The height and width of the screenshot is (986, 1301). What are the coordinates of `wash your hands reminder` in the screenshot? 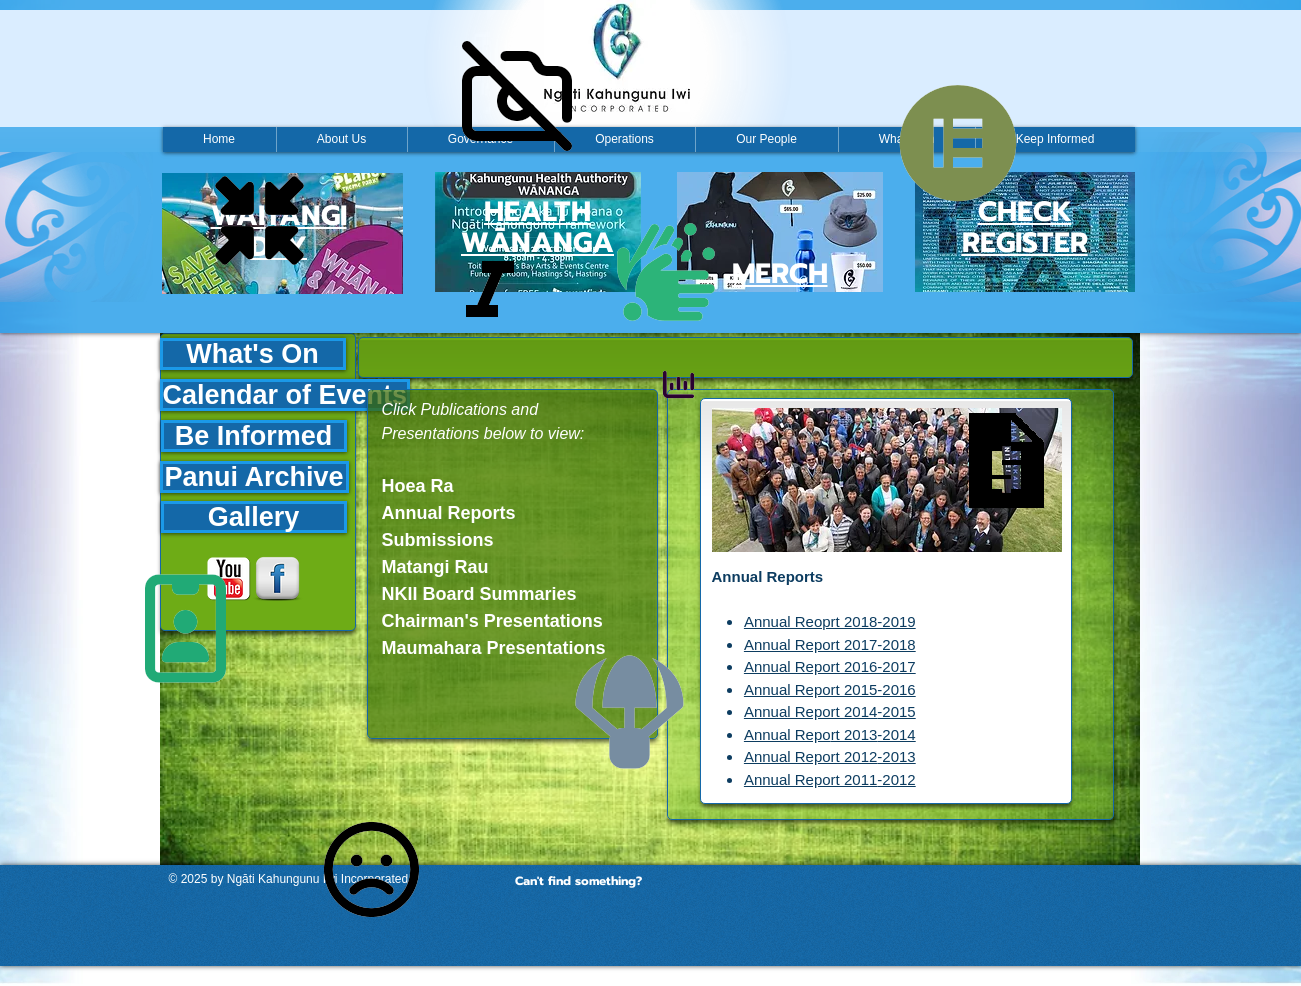 It's located at (666, 272).